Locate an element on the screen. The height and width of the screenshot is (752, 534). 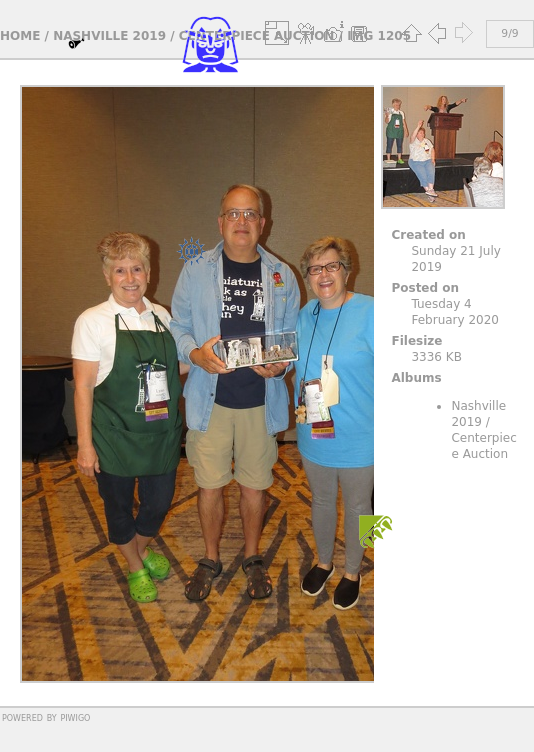
food item in a game inventory is located at coordinates (76, 43).